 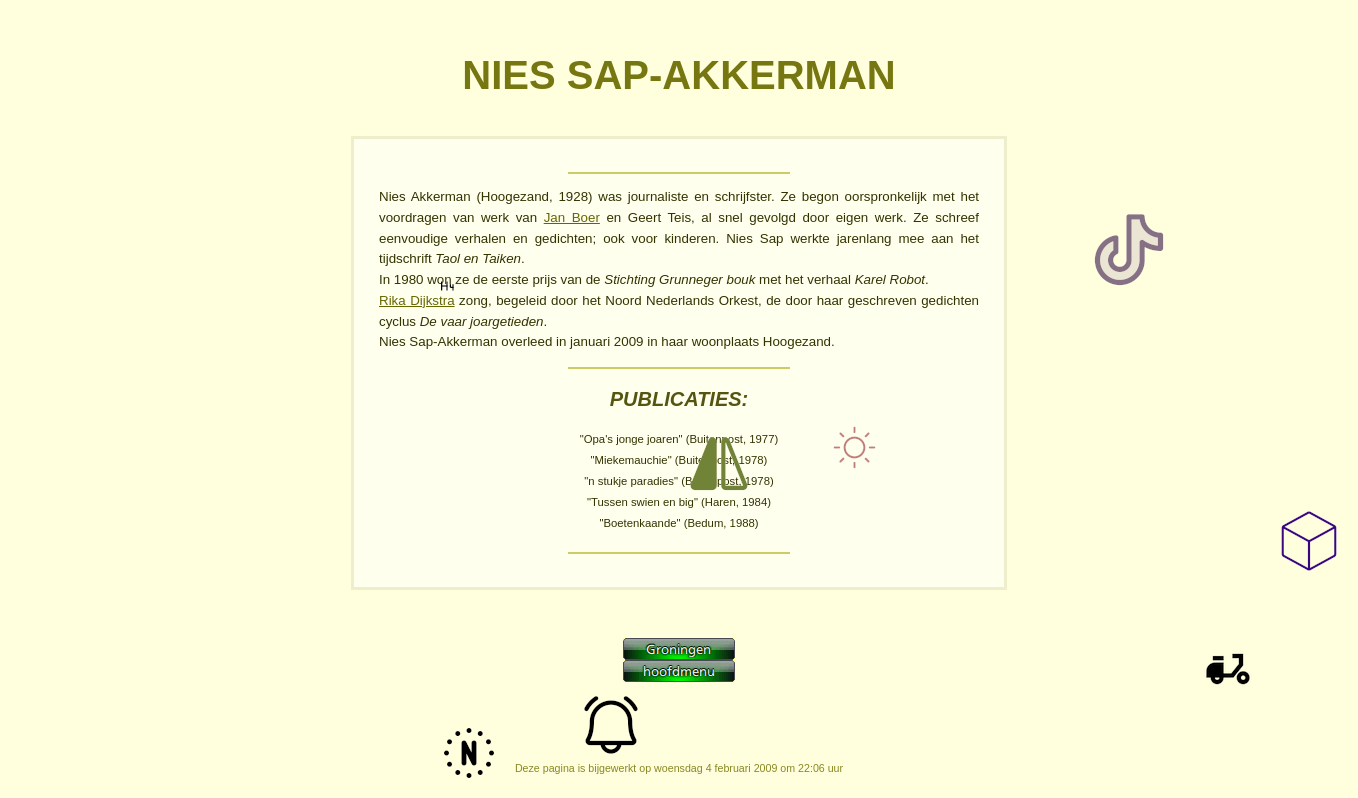 I want to click on toggle light mode or bright theme, so click(x=854, y=447).